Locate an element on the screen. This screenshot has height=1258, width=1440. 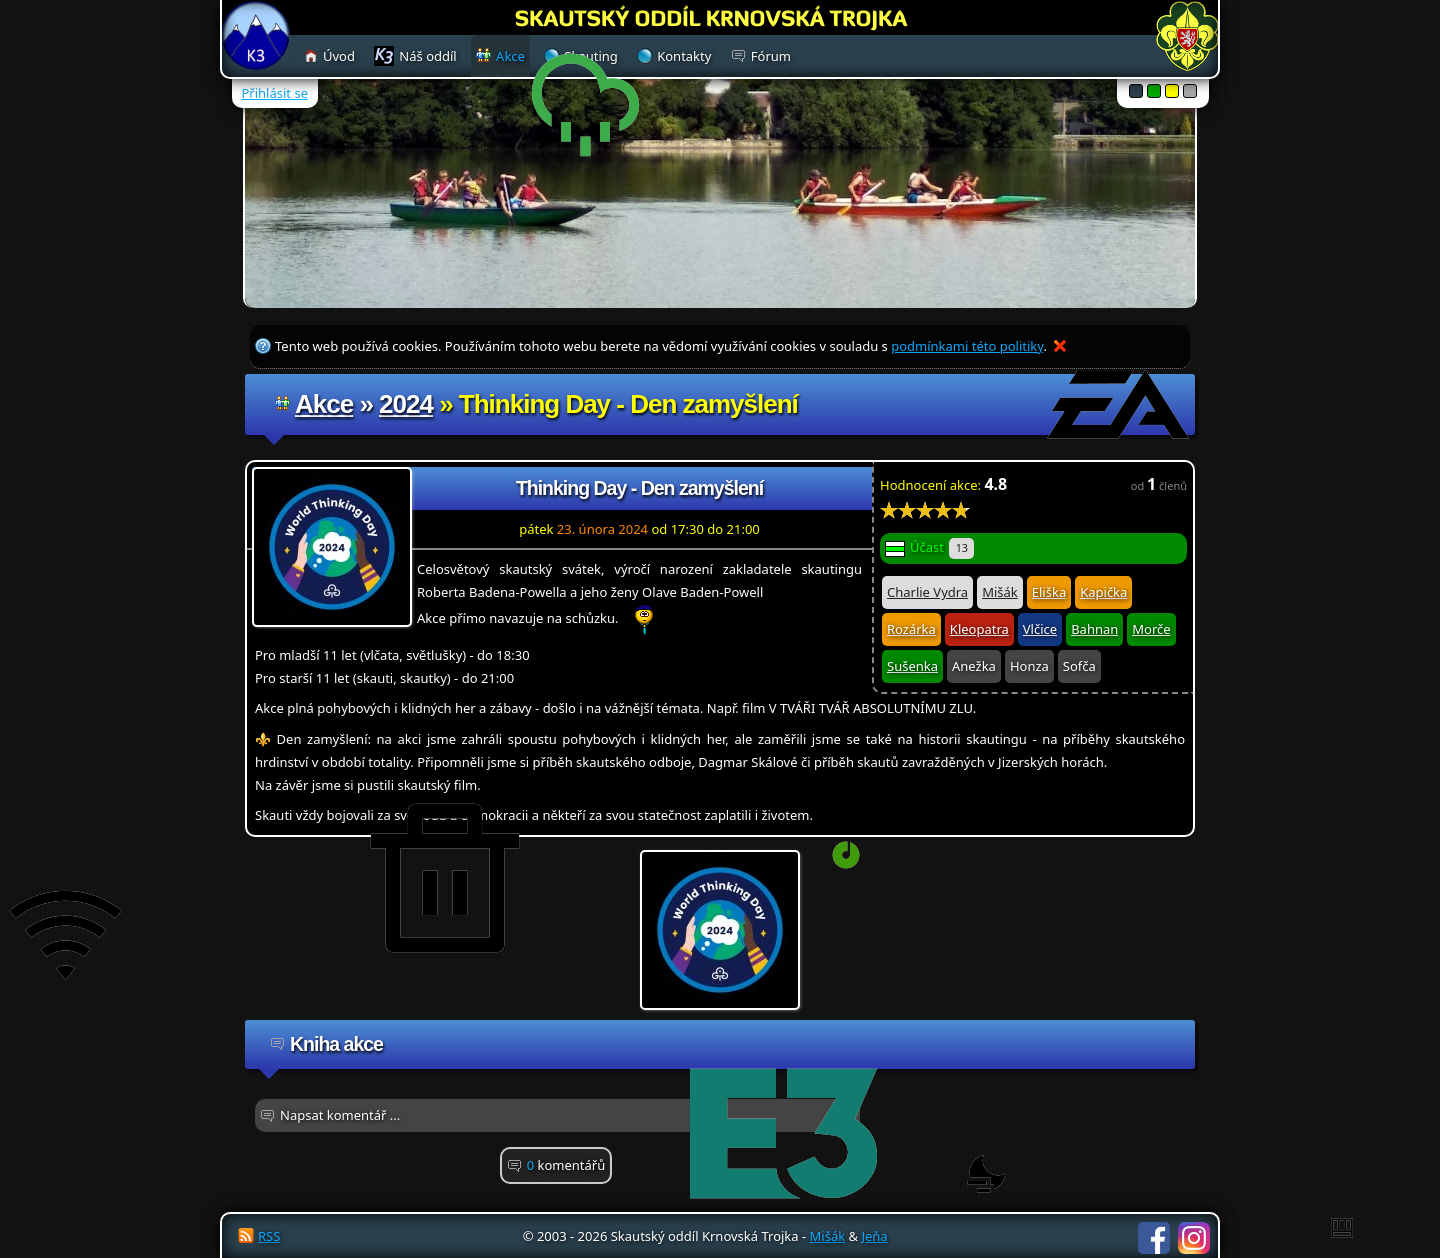
indicates foggy night weather conditions is located at coordinates (986, 1173).